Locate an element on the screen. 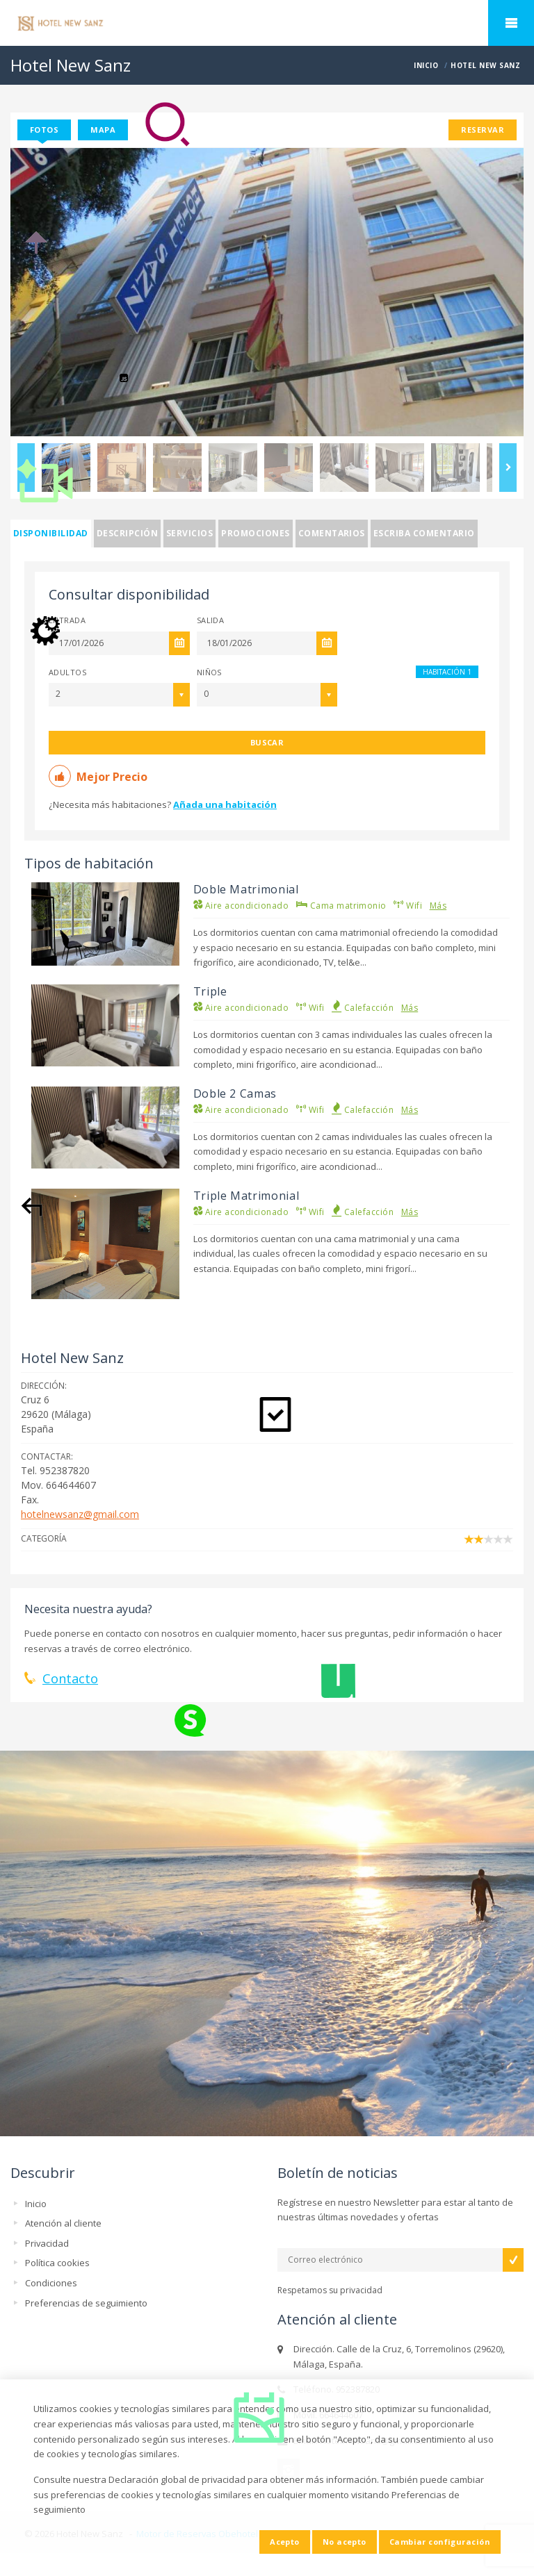 The height and width of the screenshot is (2576, 534). reply to a message is located at coordinates (33, 1207).